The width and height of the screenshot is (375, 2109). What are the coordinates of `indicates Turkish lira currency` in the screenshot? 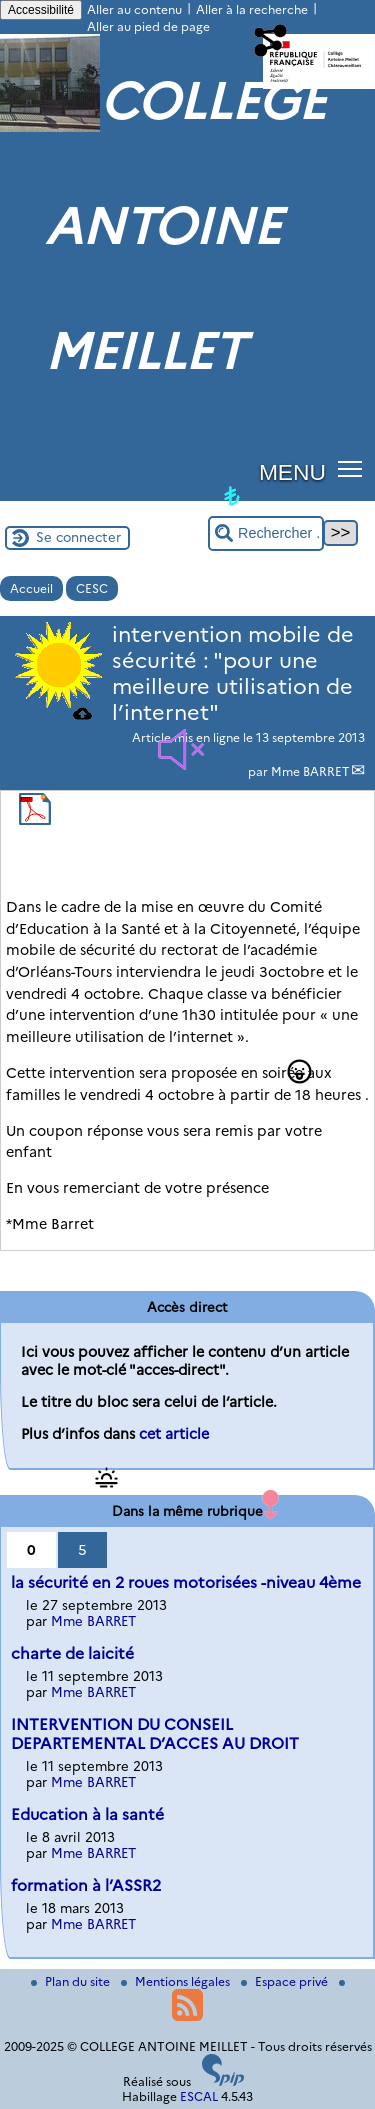 It's located at (232, 495).